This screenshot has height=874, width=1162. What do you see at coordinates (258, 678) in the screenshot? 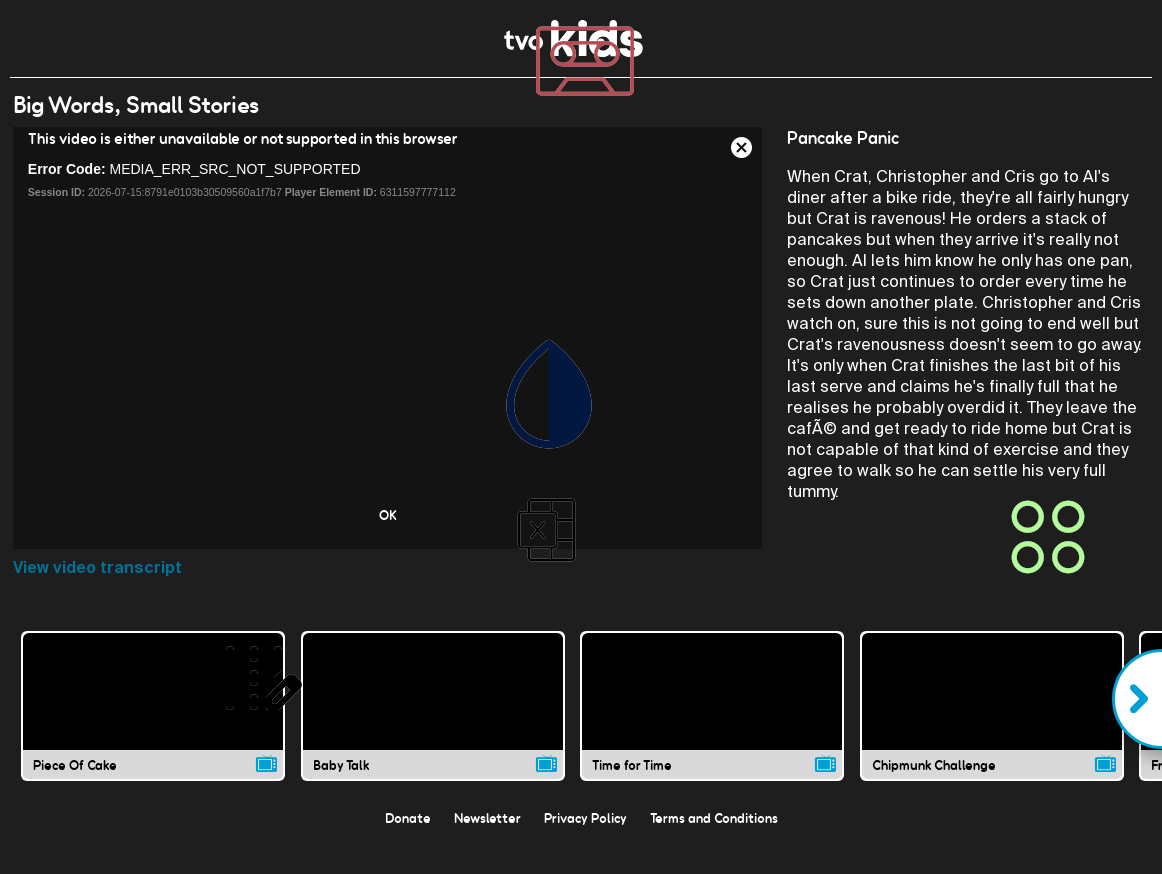
I see `edit road or route details` at bounding box center [258, 678].